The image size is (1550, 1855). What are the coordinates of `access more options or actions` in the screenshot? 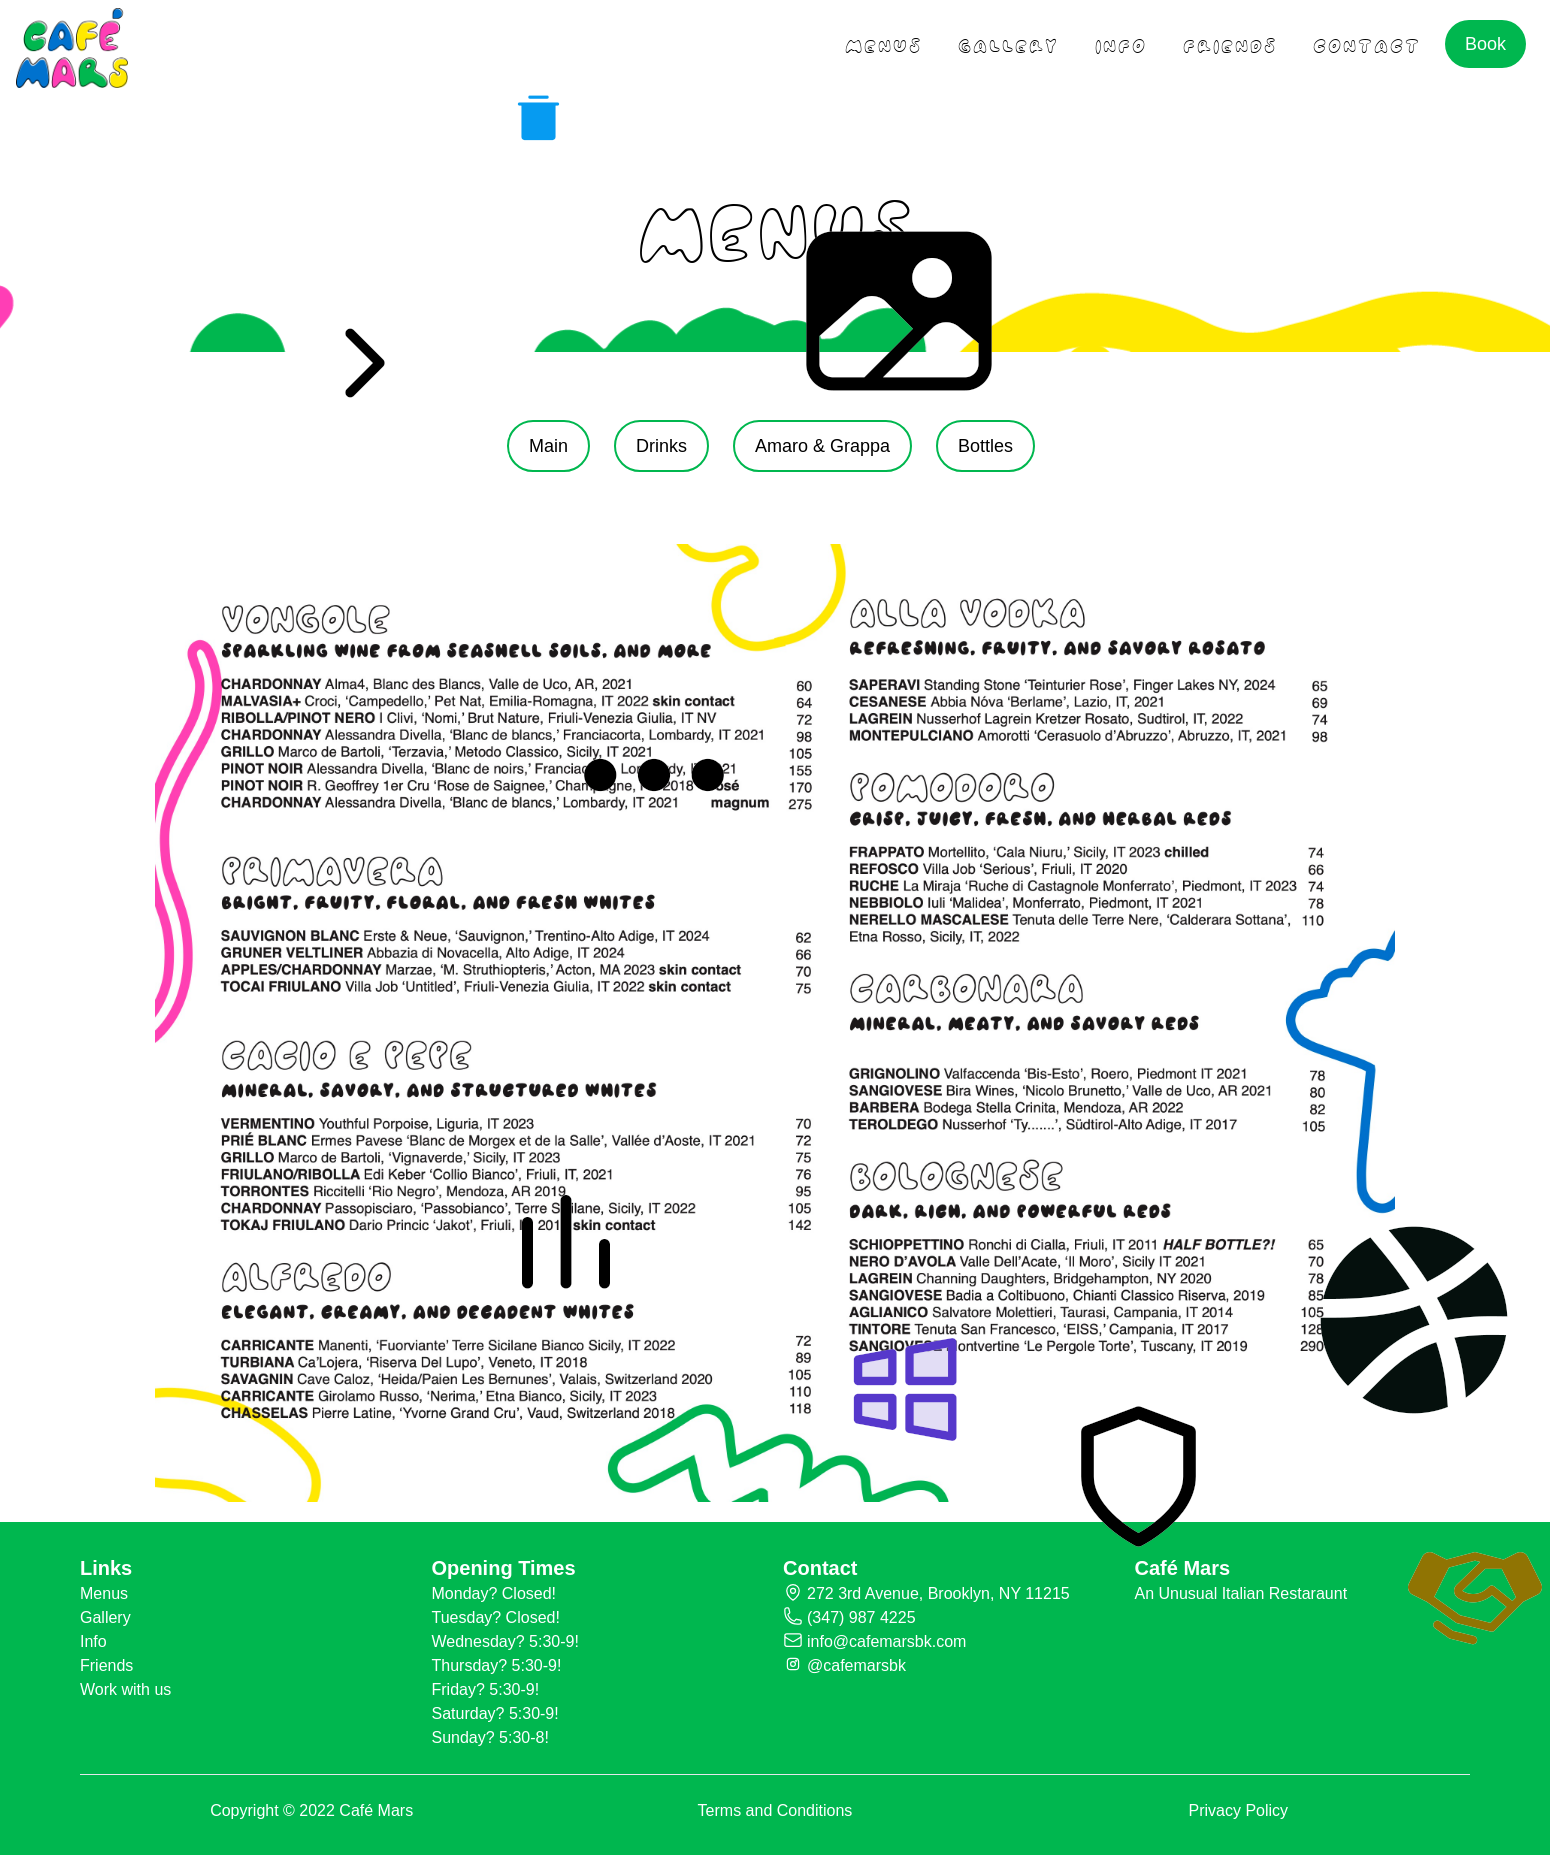 It's located at (654, 775).